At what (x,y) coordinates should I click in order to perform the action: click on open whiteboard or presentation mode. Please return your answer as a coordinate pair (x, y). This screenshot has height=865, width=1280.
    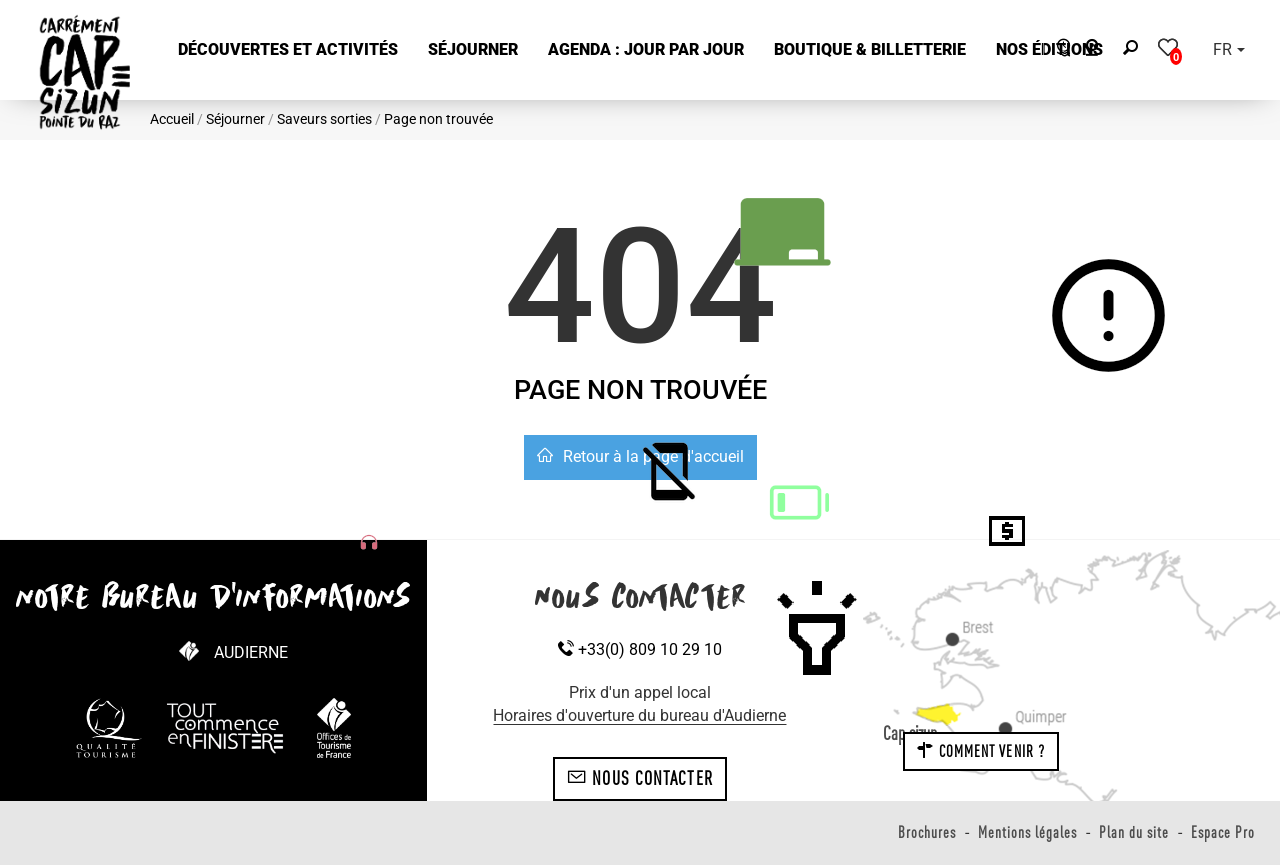
    Looking at the image, I should click on (782, 233).